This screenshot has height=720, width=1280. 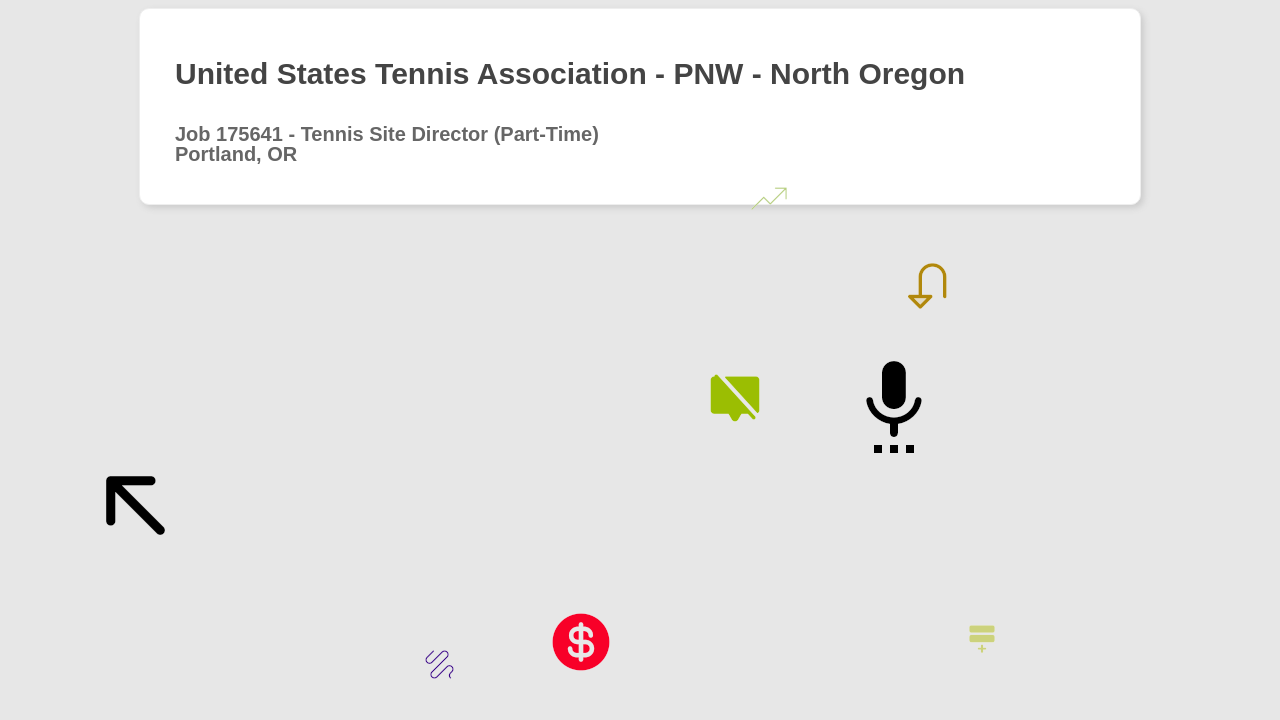 What do you see at coordinates (135, 505) in the screenshot?
I see `navigate back or return to previous screen` at bounding box center [135, 505].